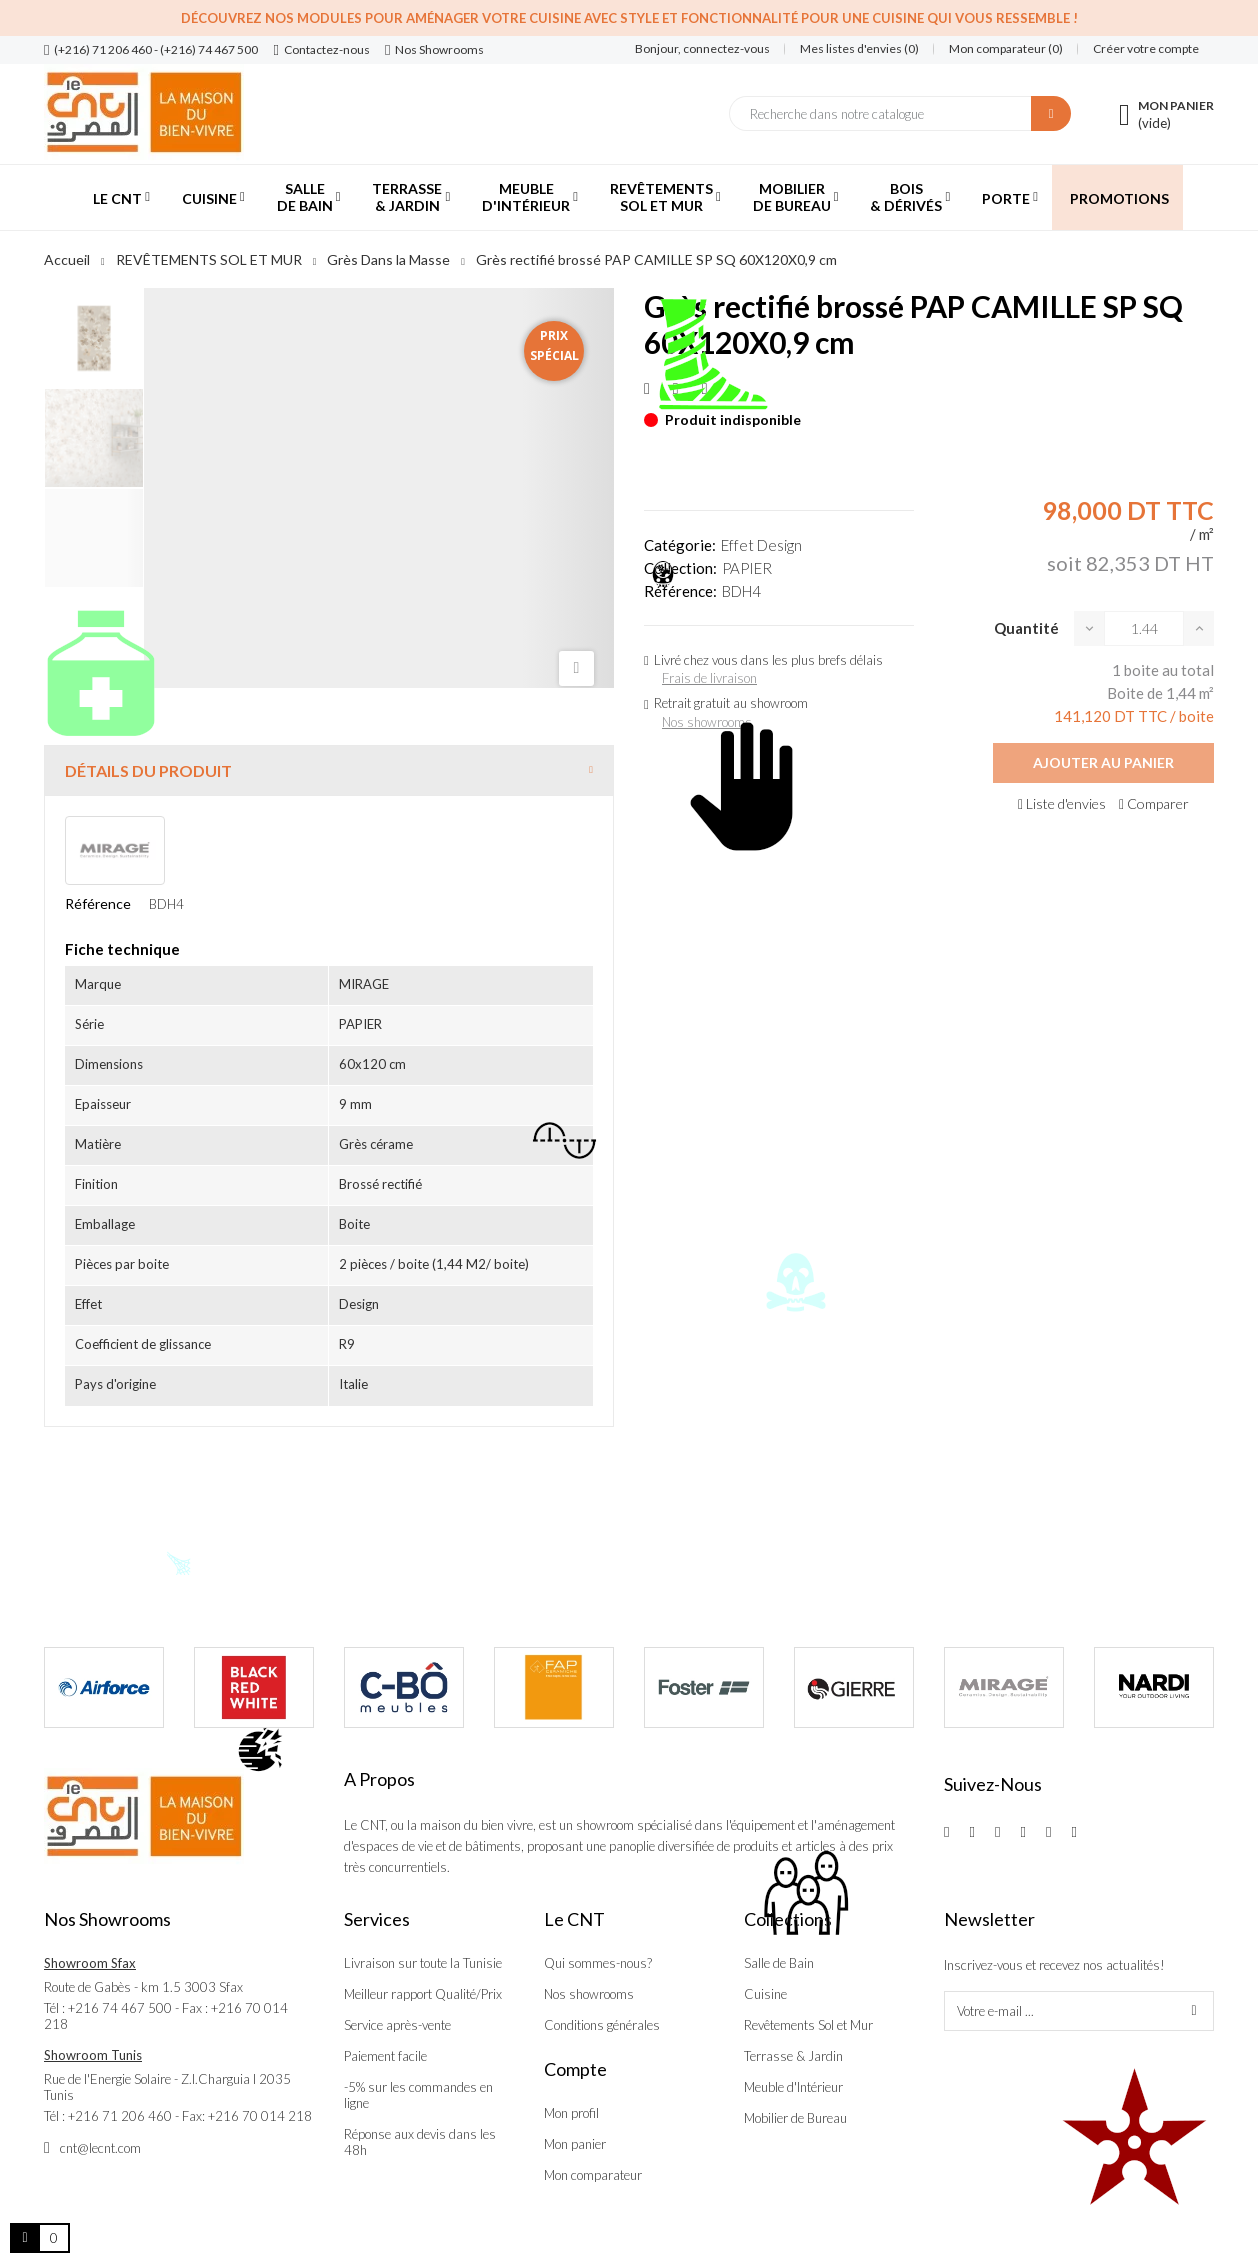 This screenshot has width=1258, height=2263. What do you see at coordinates (663, 574) in the screenshot?
I see `access AI or machine learning features` at bounding box center [663, 574].